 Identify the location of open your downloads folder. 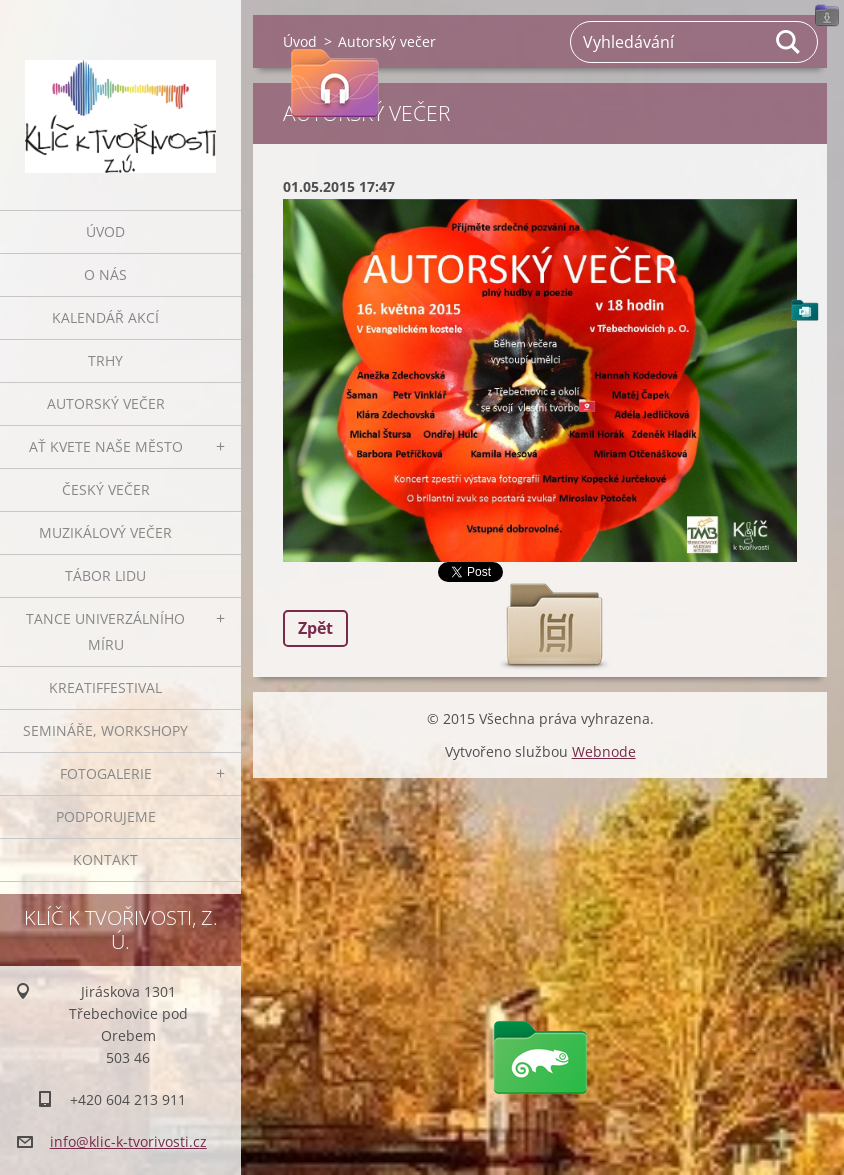
(827, 15).